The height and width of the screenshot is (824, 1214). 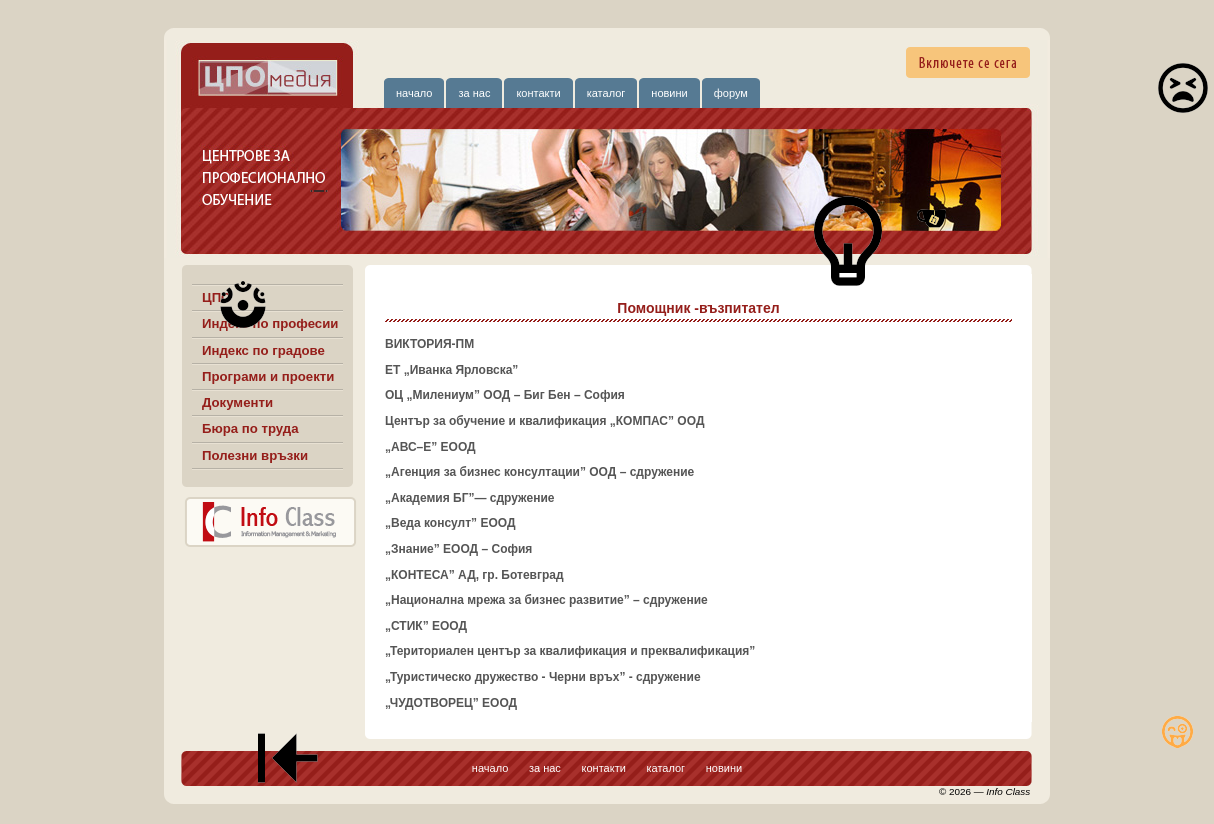 I want to click on add a playful or silly reaction to a message, so click(x=1177, y=731).